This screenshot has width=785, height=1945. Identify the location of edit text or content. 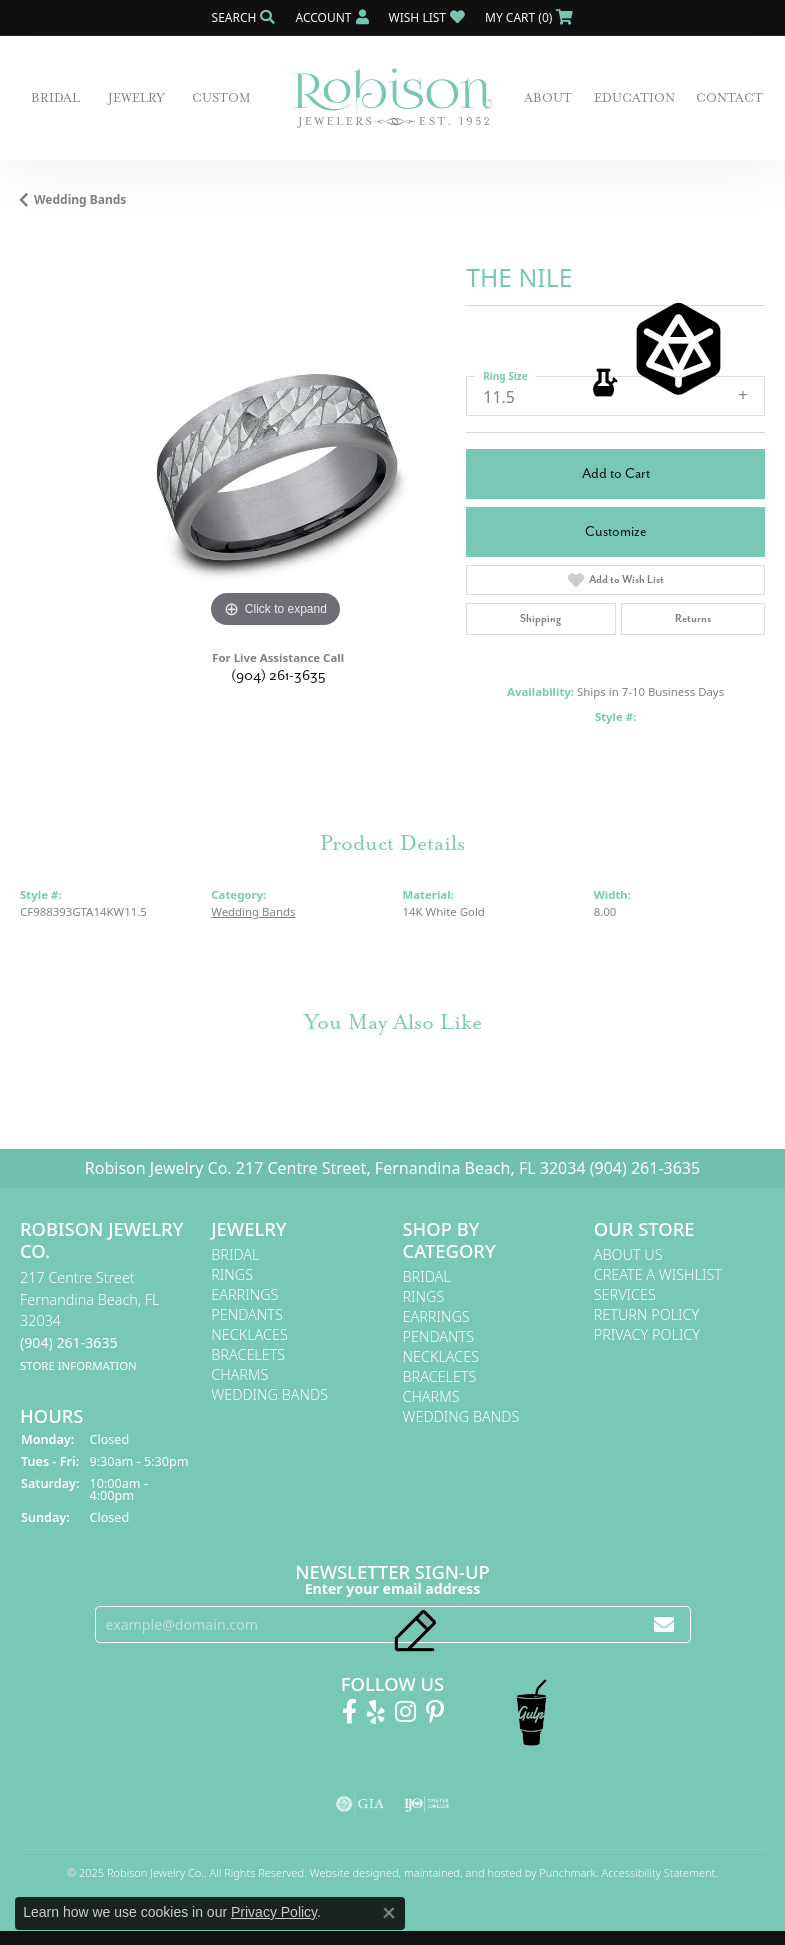
(414, 1631).